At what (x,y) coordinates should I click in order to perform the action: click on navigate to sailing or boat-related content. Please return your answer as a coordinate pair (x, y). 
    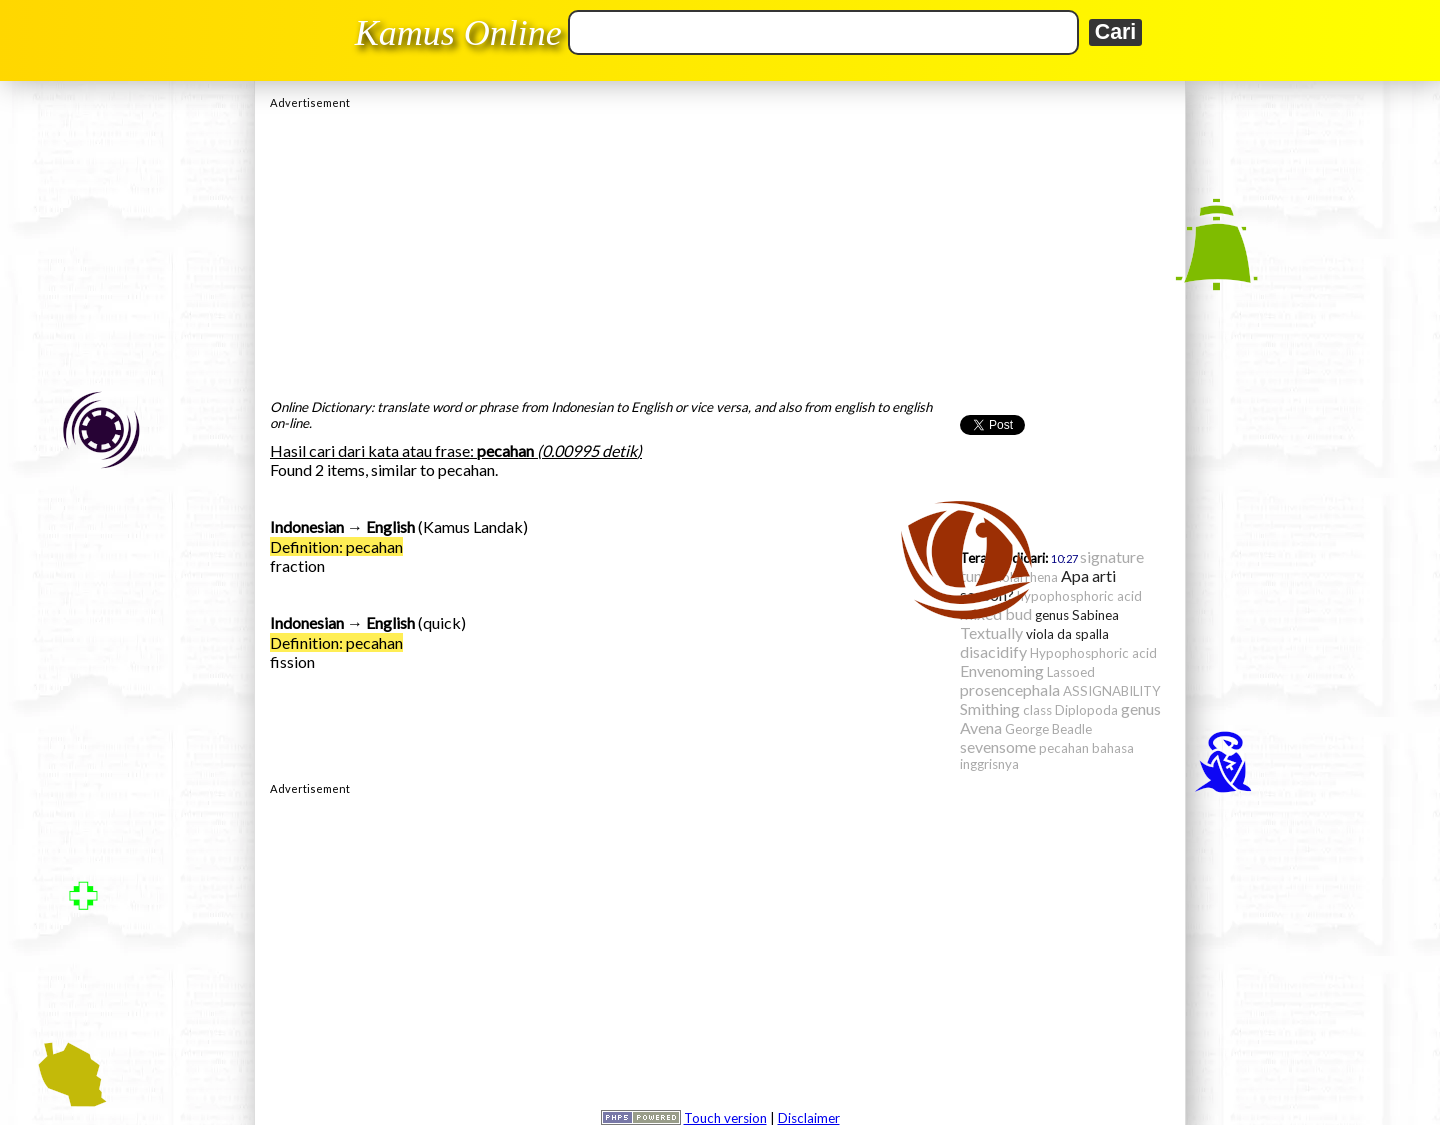
    Looking at the image, I should click on (1216, 244).